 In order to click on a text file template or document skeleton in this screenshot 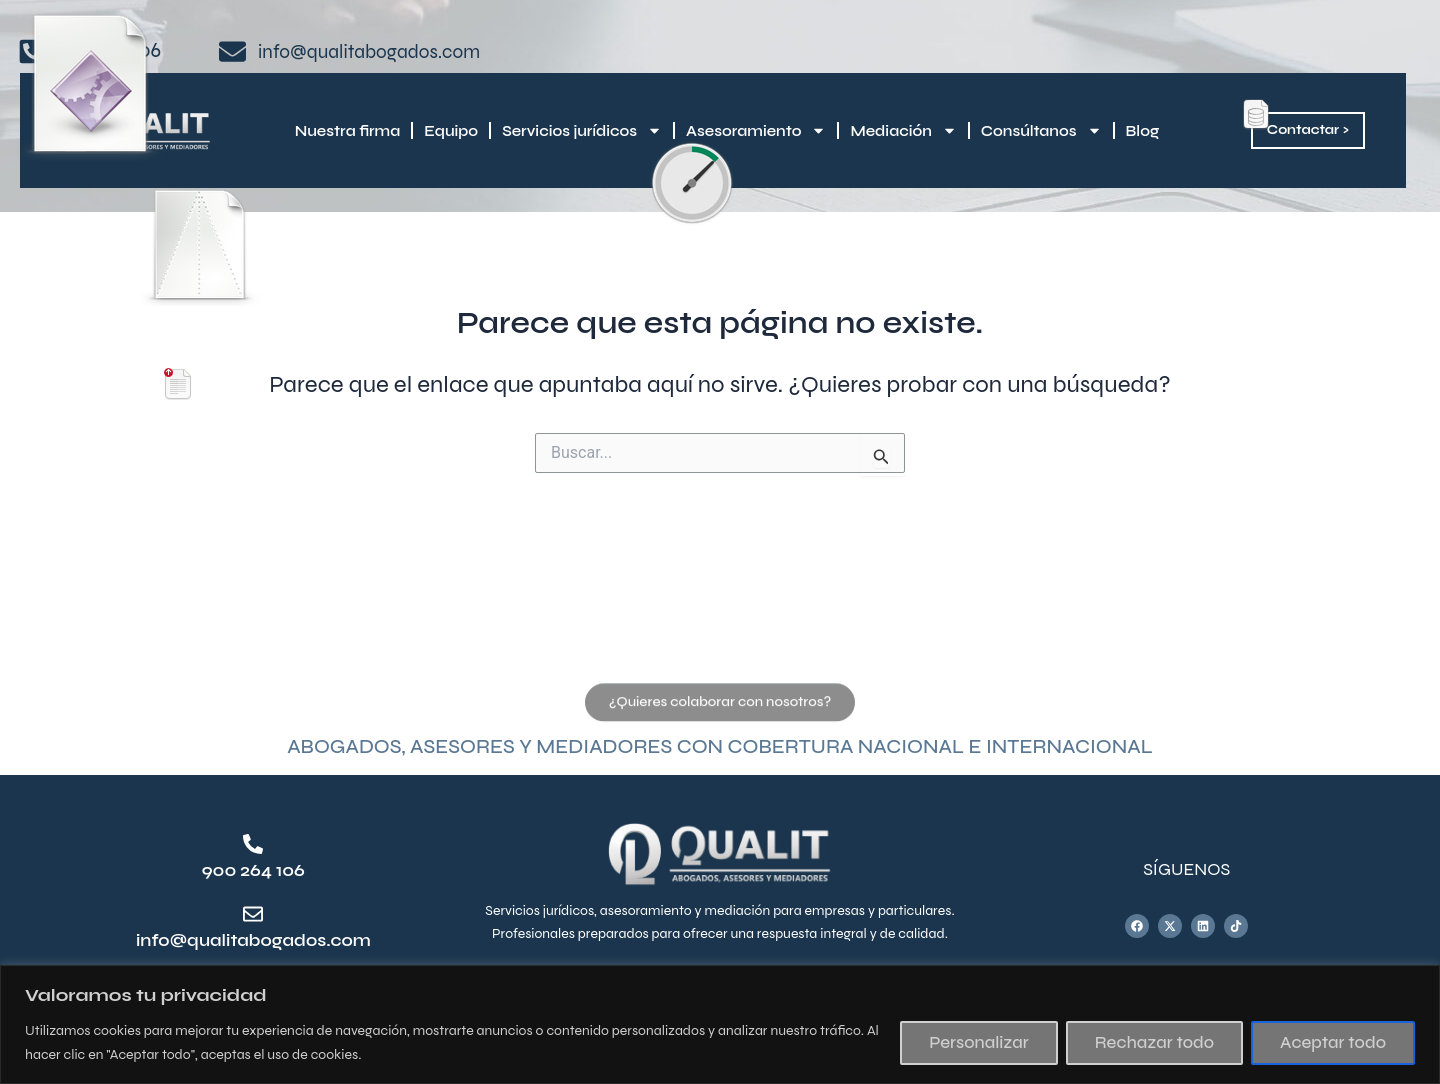, I will do `click(201, 244)`.